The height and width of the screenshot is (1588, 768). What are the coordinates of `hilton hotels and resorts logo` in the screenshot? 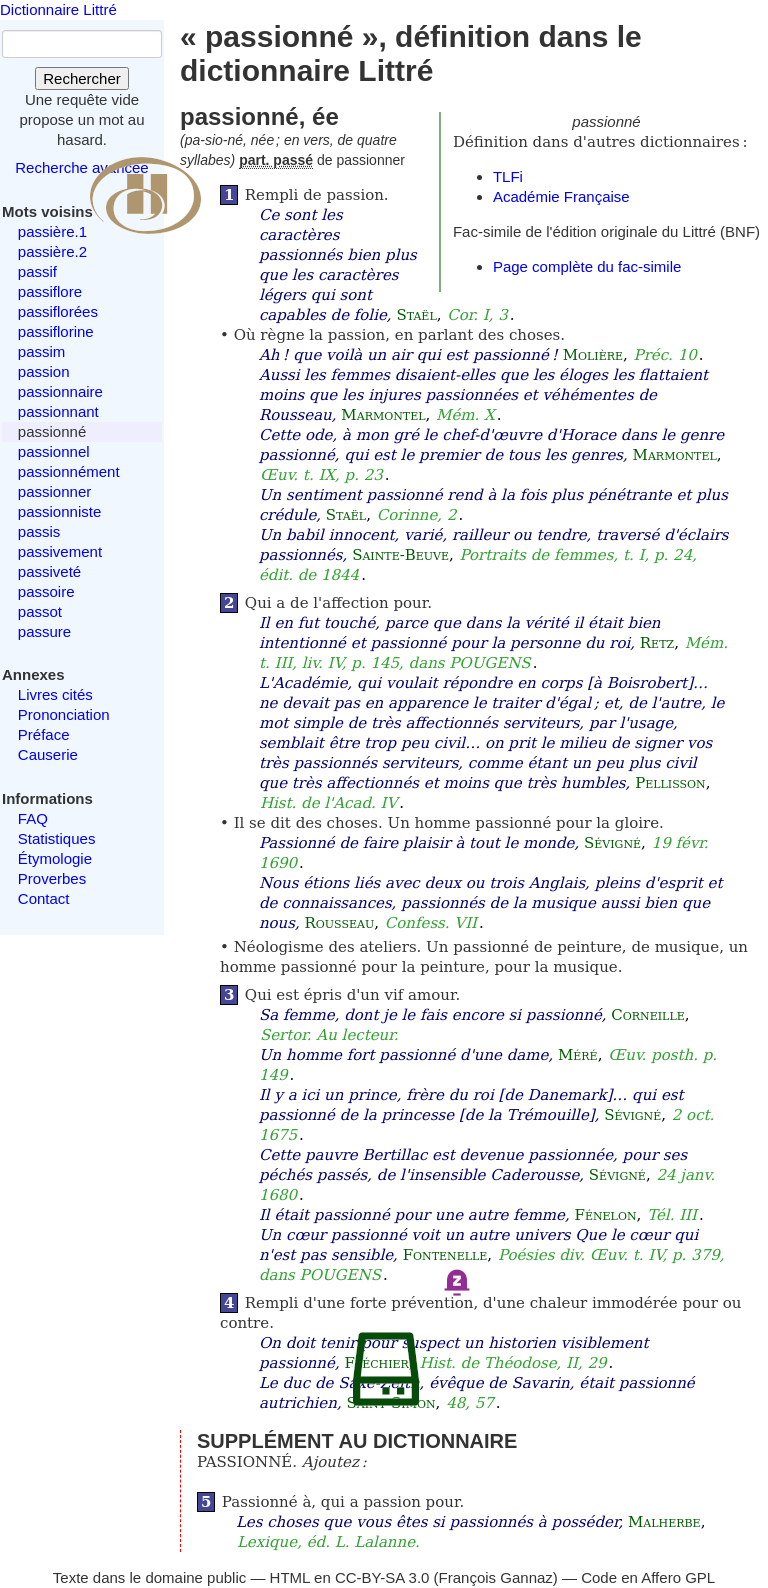 It's located at (145, 195).